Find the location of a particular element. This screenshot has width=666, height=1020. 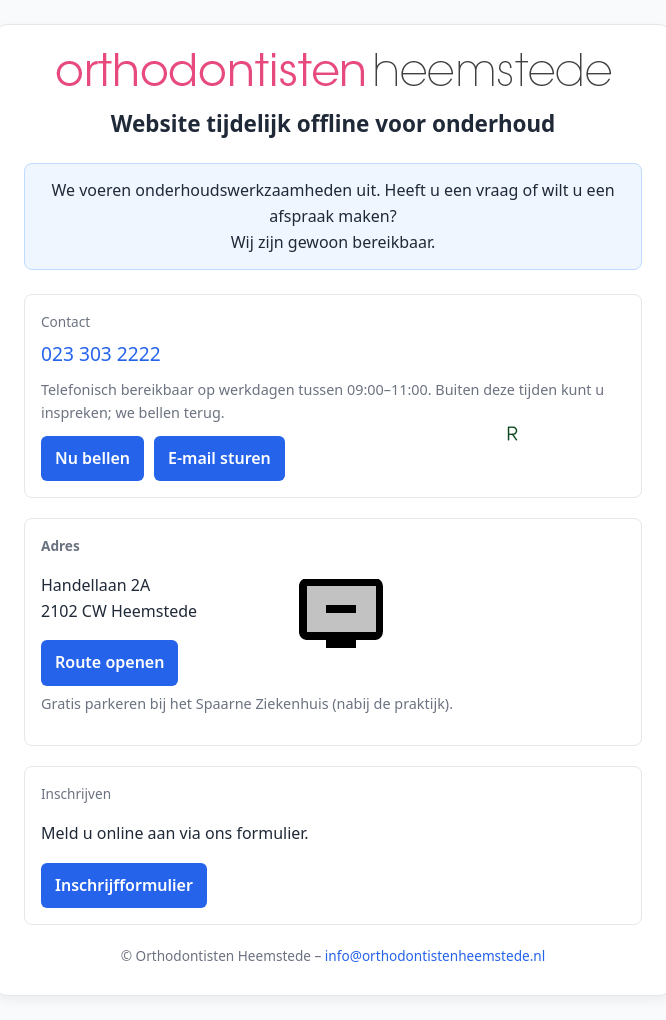

indicates items starting with the letter R is located at coordinates (512, 433).